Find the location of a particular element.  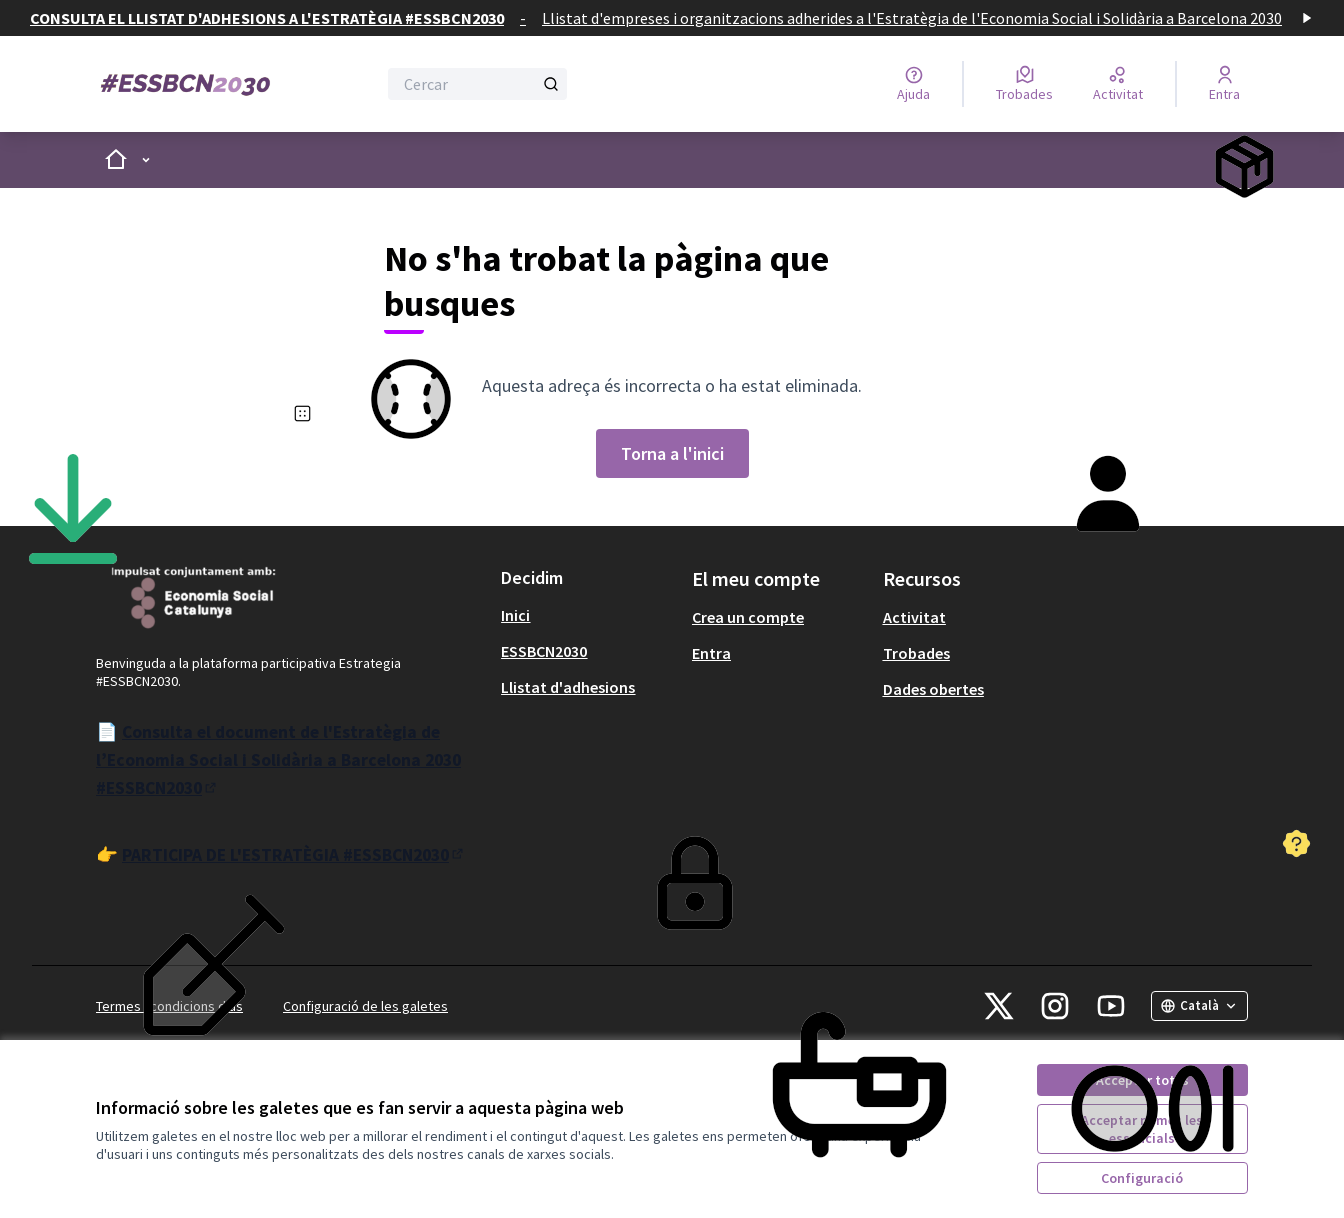

lock or secure this item is located at coordinates (695, 883).